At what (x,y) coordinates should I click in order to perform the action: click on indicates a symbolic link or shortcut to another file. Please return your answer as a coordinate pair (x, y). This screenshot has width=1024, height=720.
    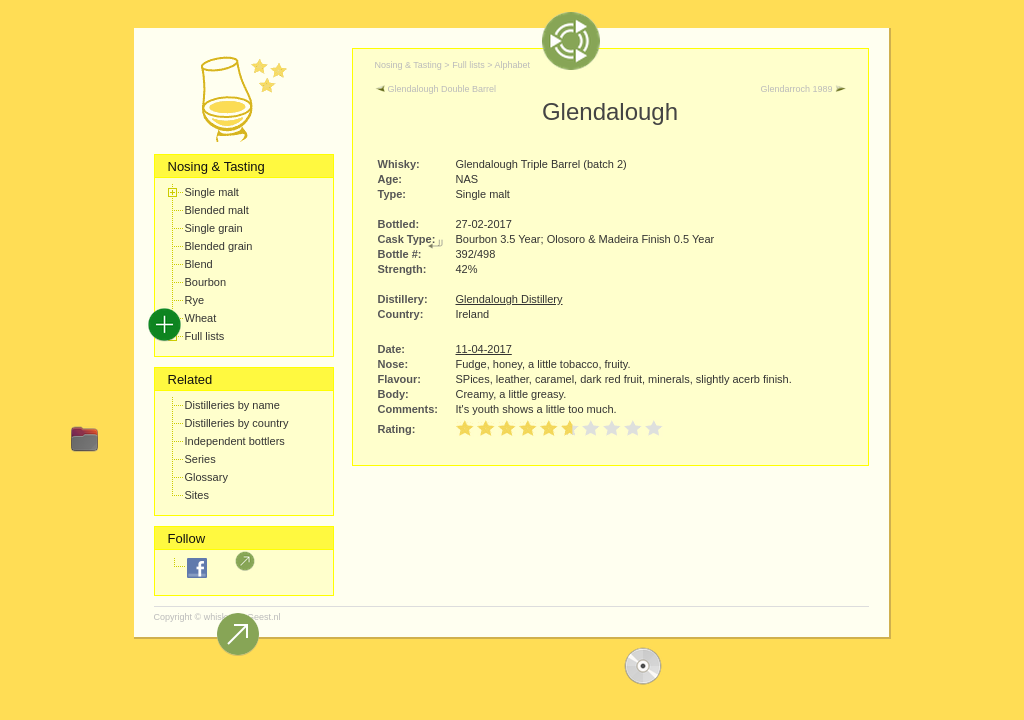
    Looking at the image, I should click on (245, 561).